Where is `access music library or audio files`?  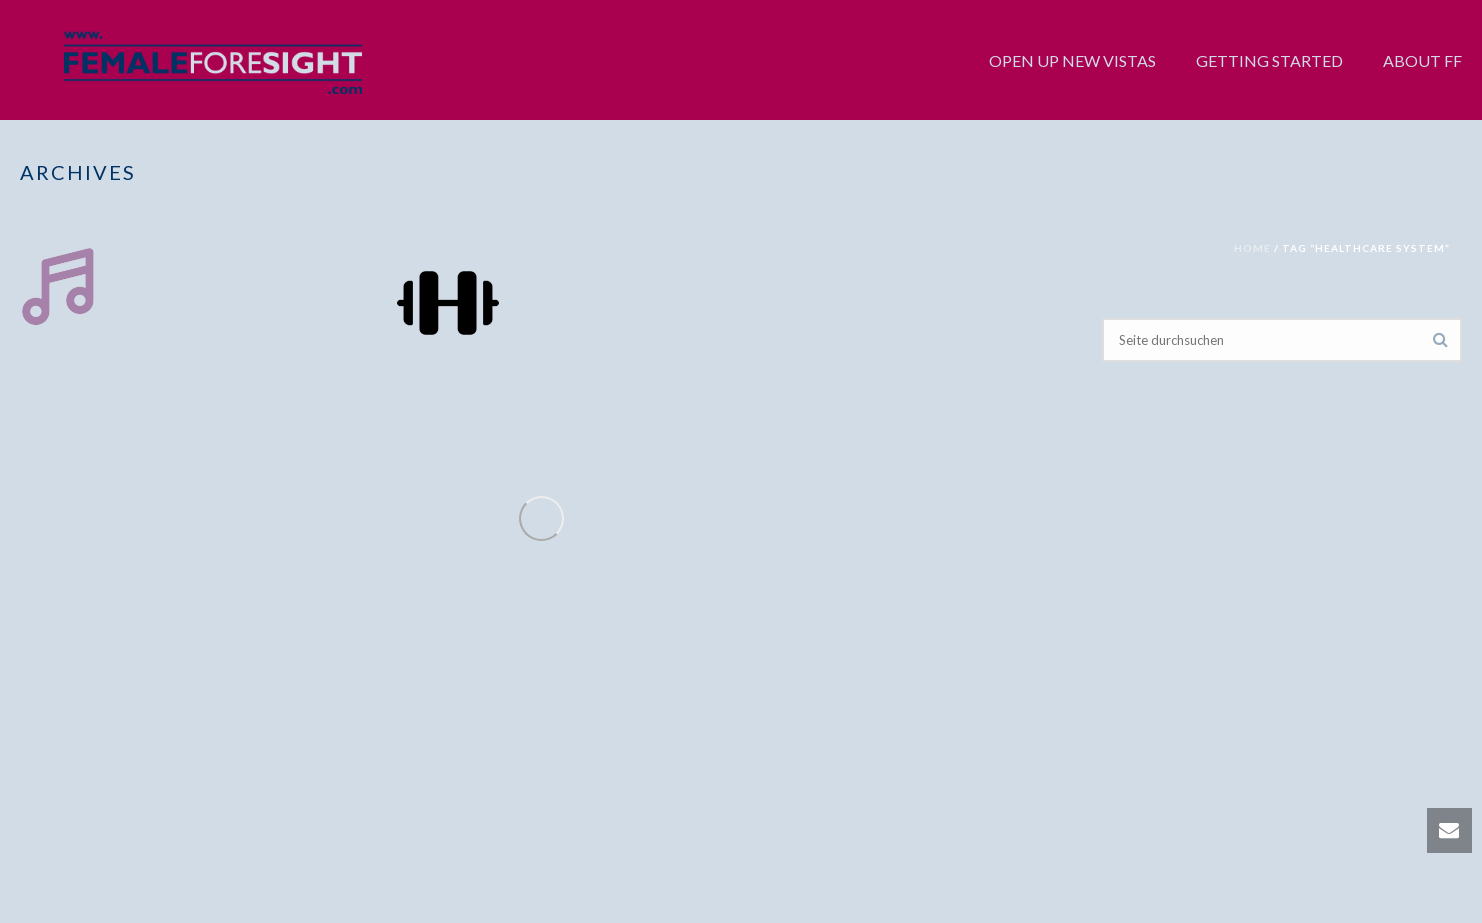 access music library or audio files is located at coordinates (62, 288).